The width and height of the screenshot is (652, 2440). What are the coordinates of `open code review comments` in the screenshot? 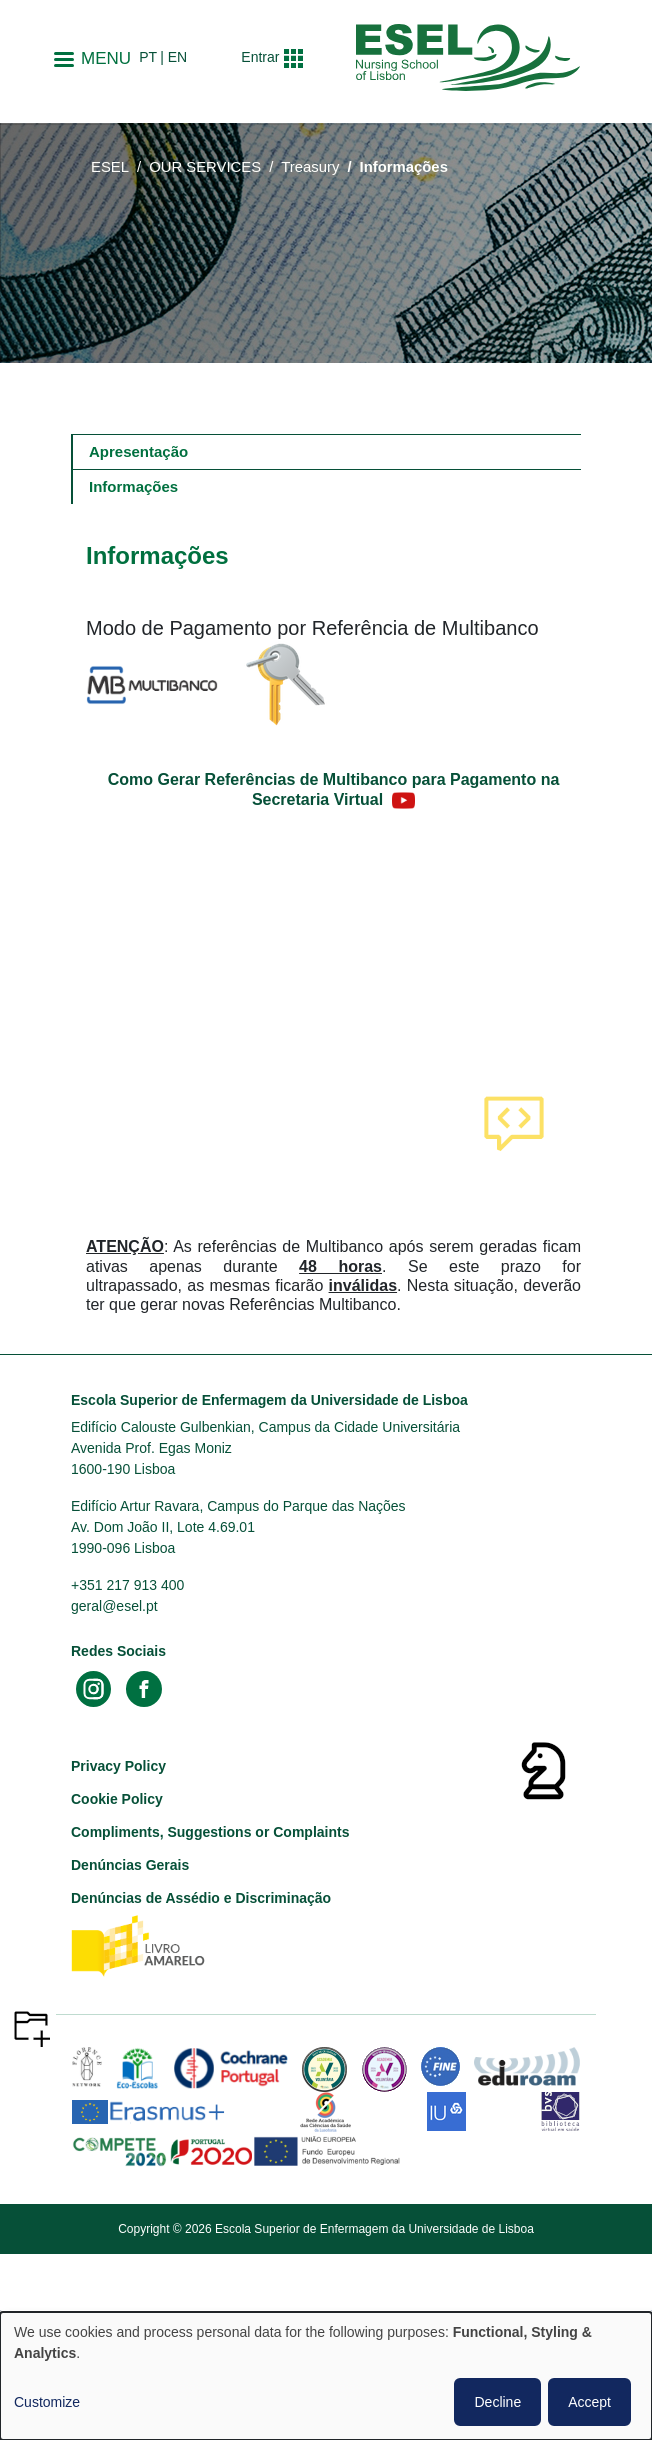 It's located at (514, 1122).